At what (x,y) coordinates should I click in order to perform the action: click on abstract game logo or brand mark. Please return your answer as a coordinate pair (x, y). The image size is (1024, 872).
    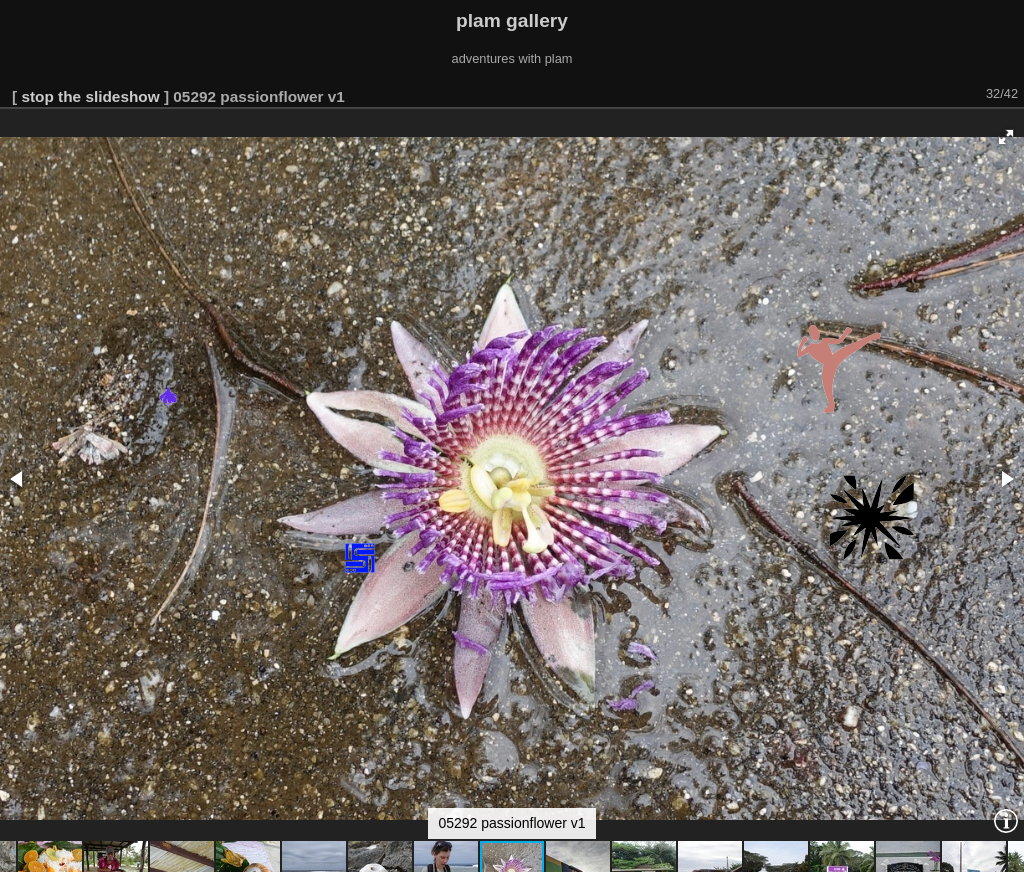
    Looking at the image, I should click on (360, 558).